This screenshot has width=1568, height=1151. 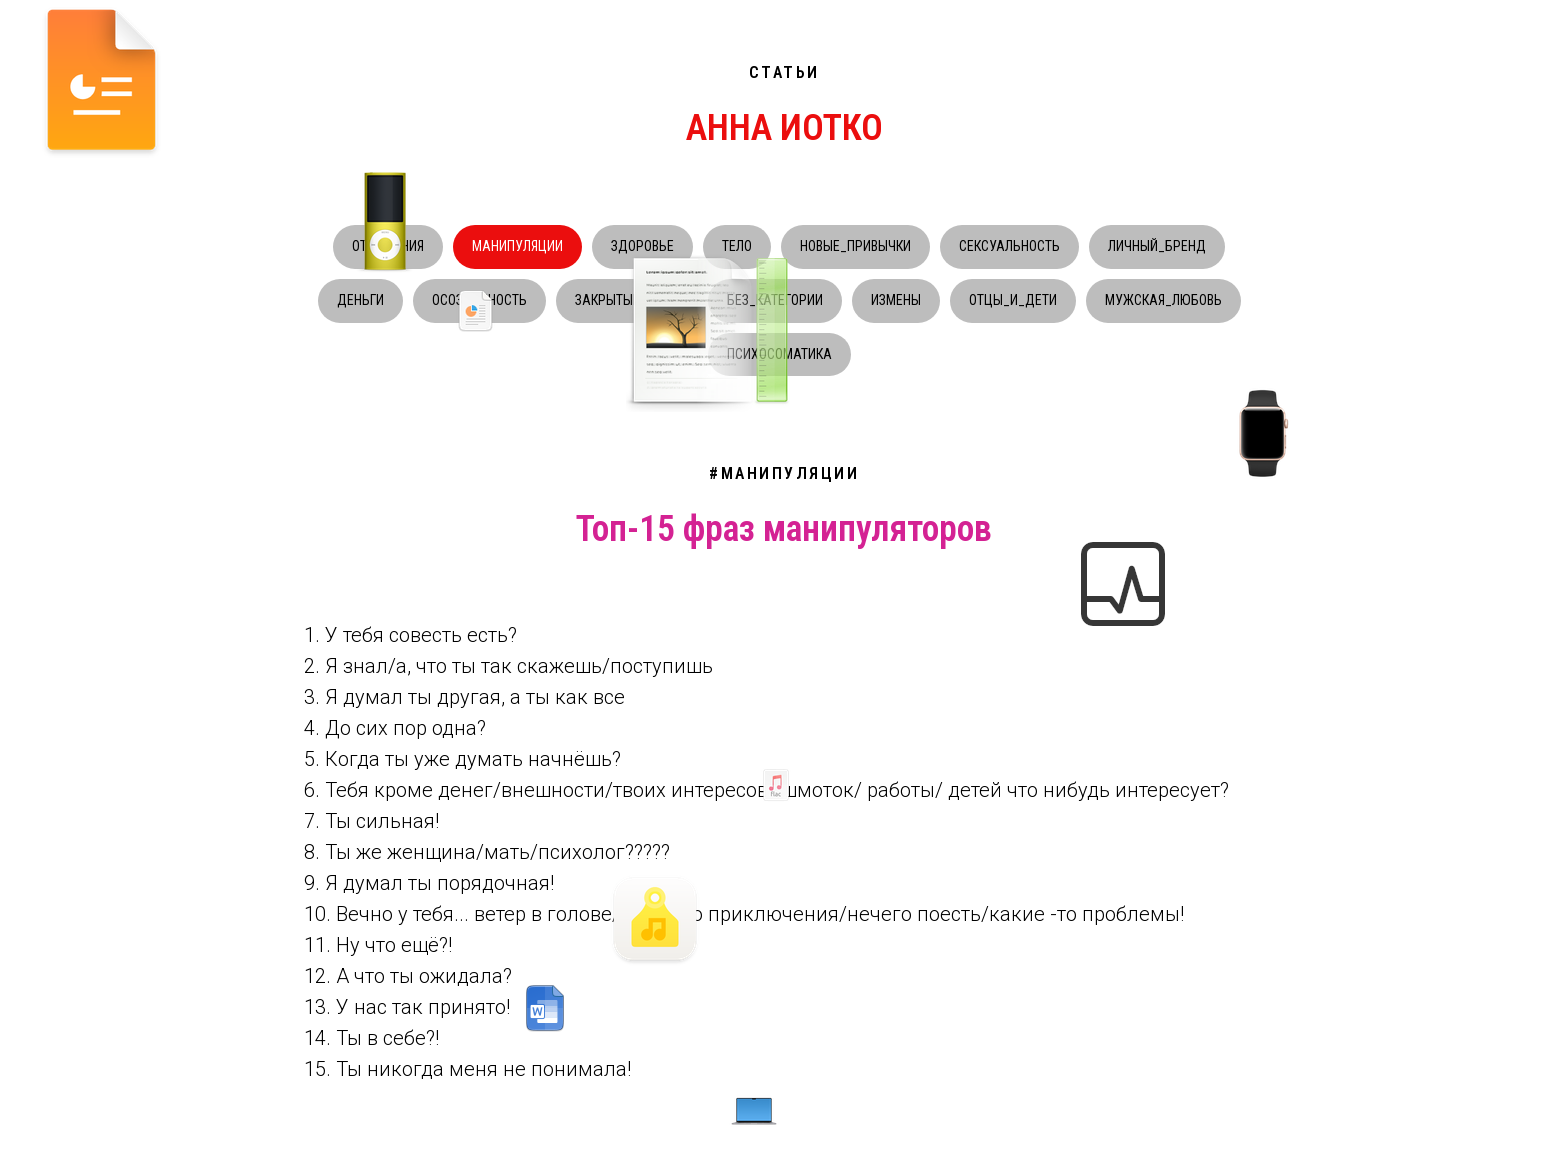 I want to click on a microsoft word document file, so click(x=545, y=1008).